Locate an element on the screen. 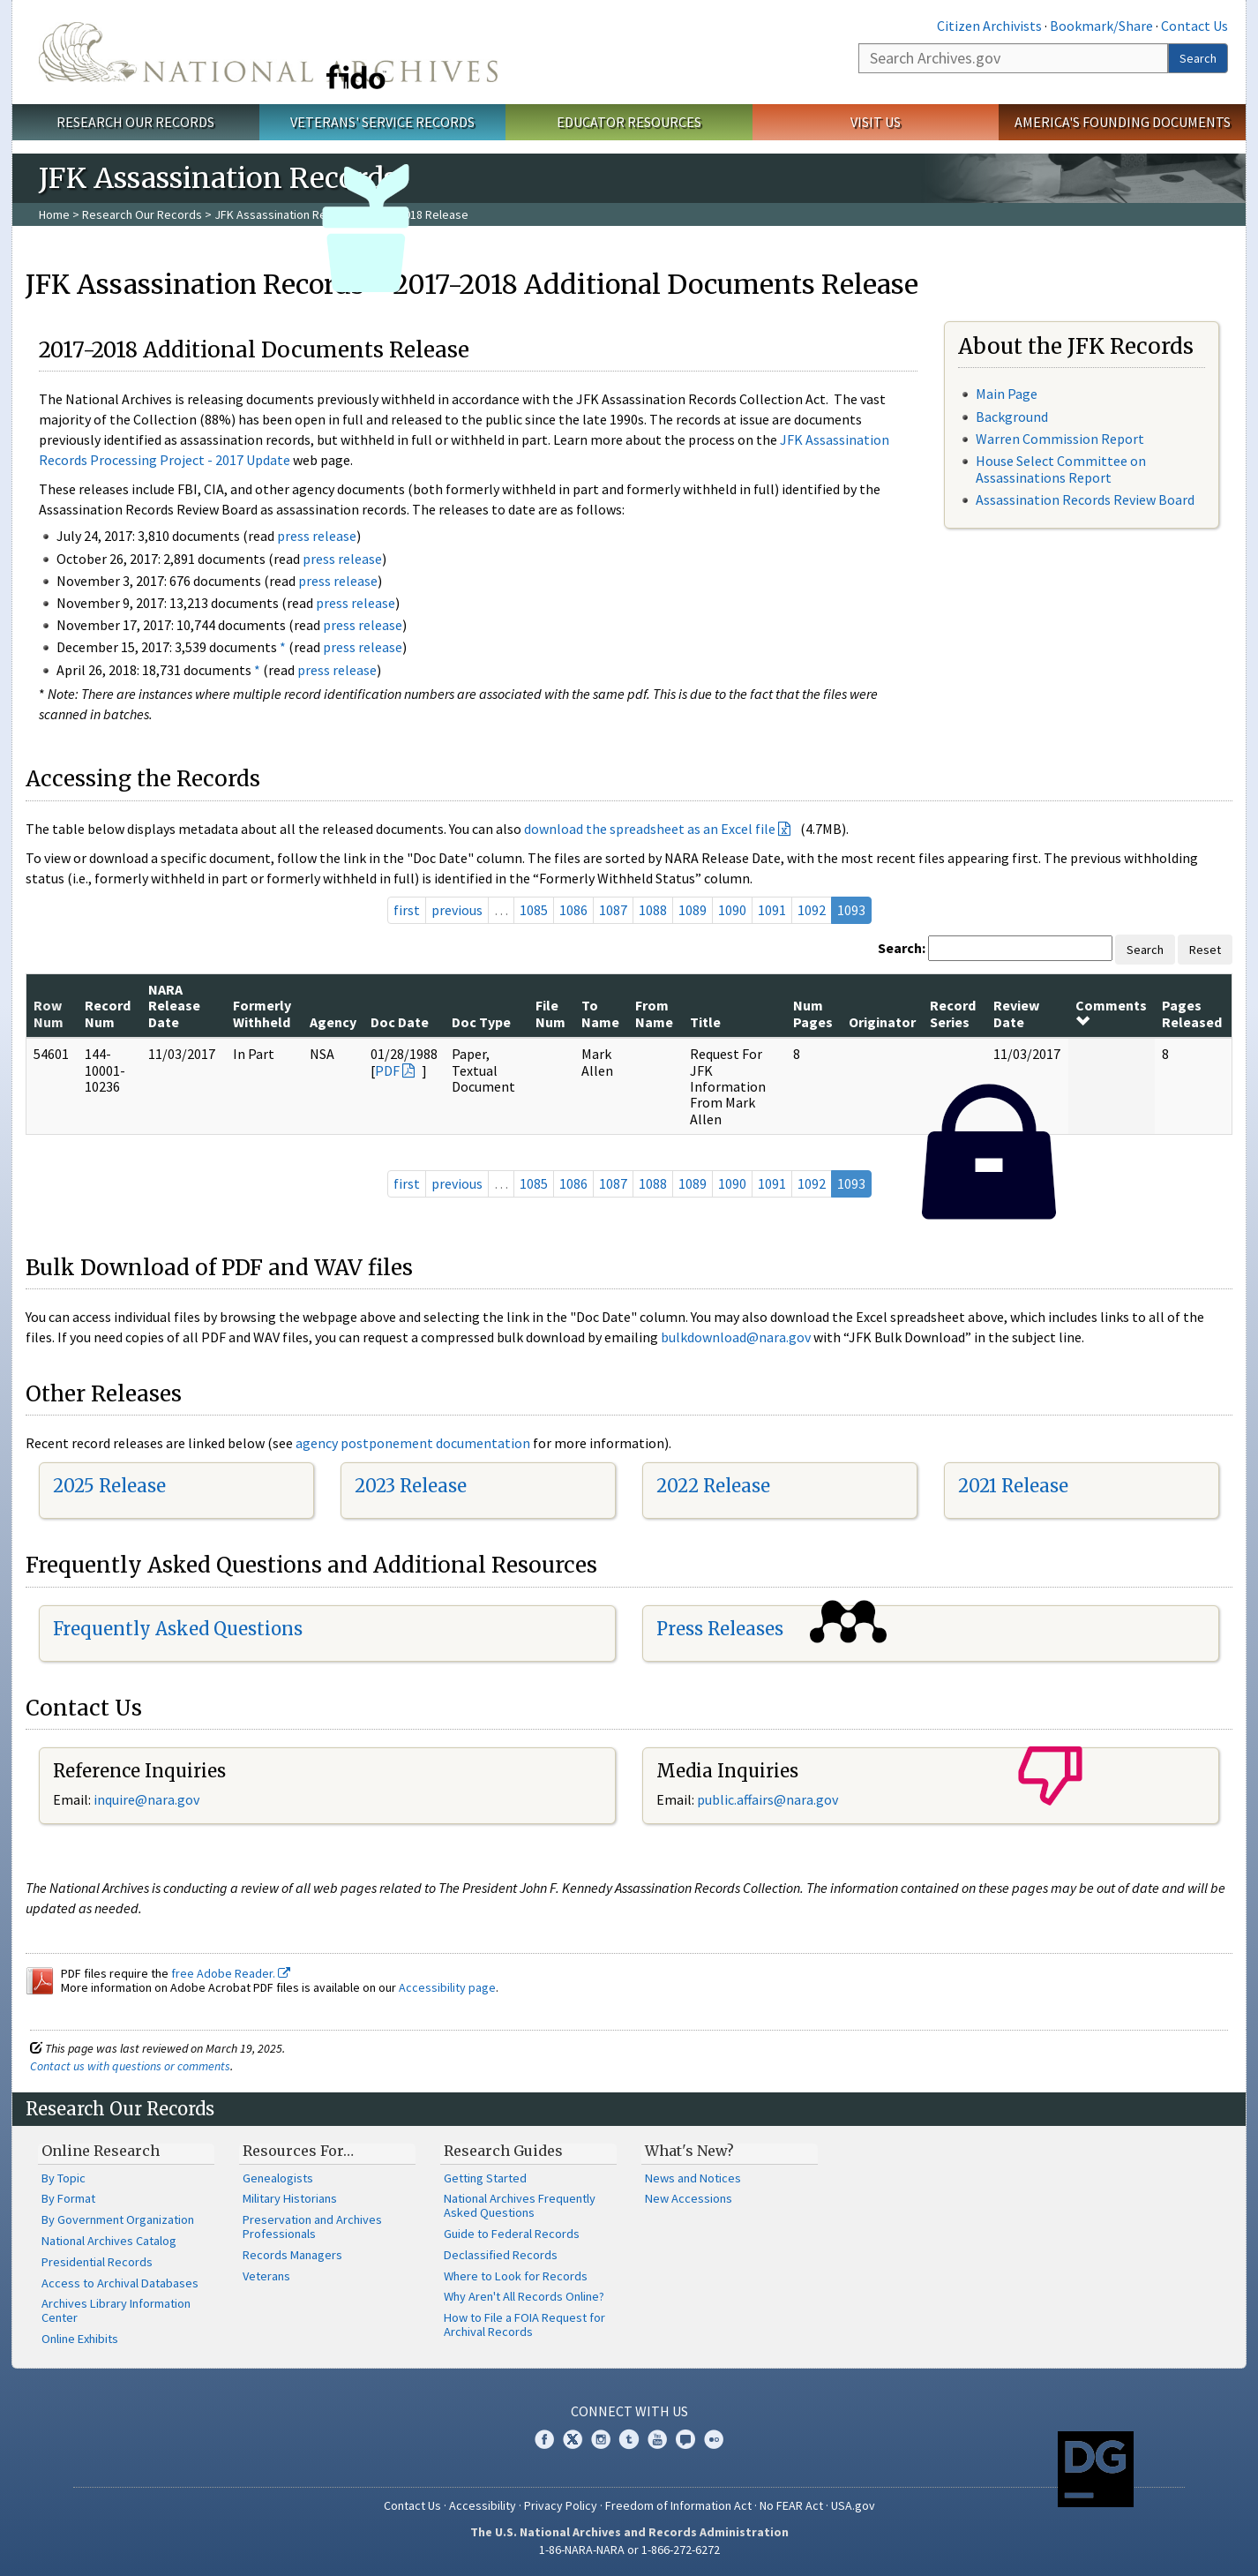 The width and height of the screenshot is (1258, 2576). open the Kueski app is located at coordinates (365, 228).